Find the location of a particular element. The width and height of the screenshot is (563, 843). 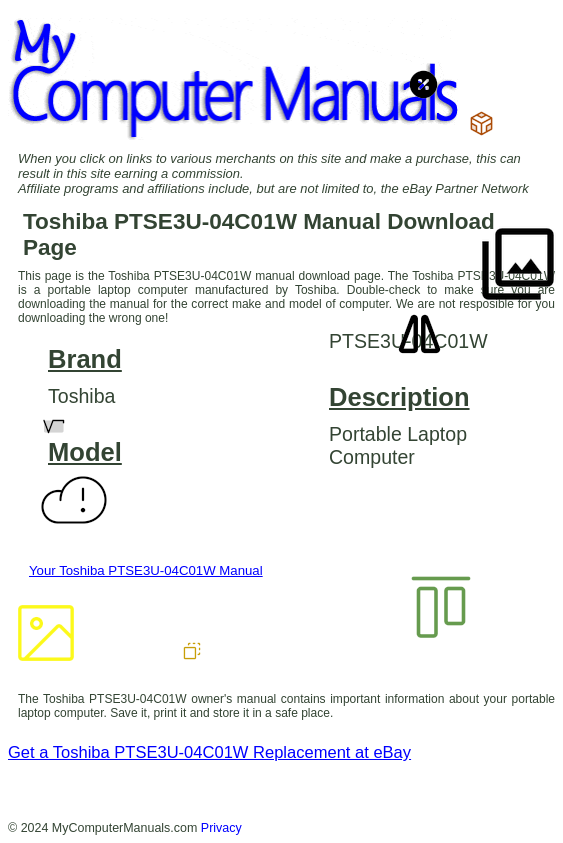

open codesandbox development environment is located at coordinates (481, 123).